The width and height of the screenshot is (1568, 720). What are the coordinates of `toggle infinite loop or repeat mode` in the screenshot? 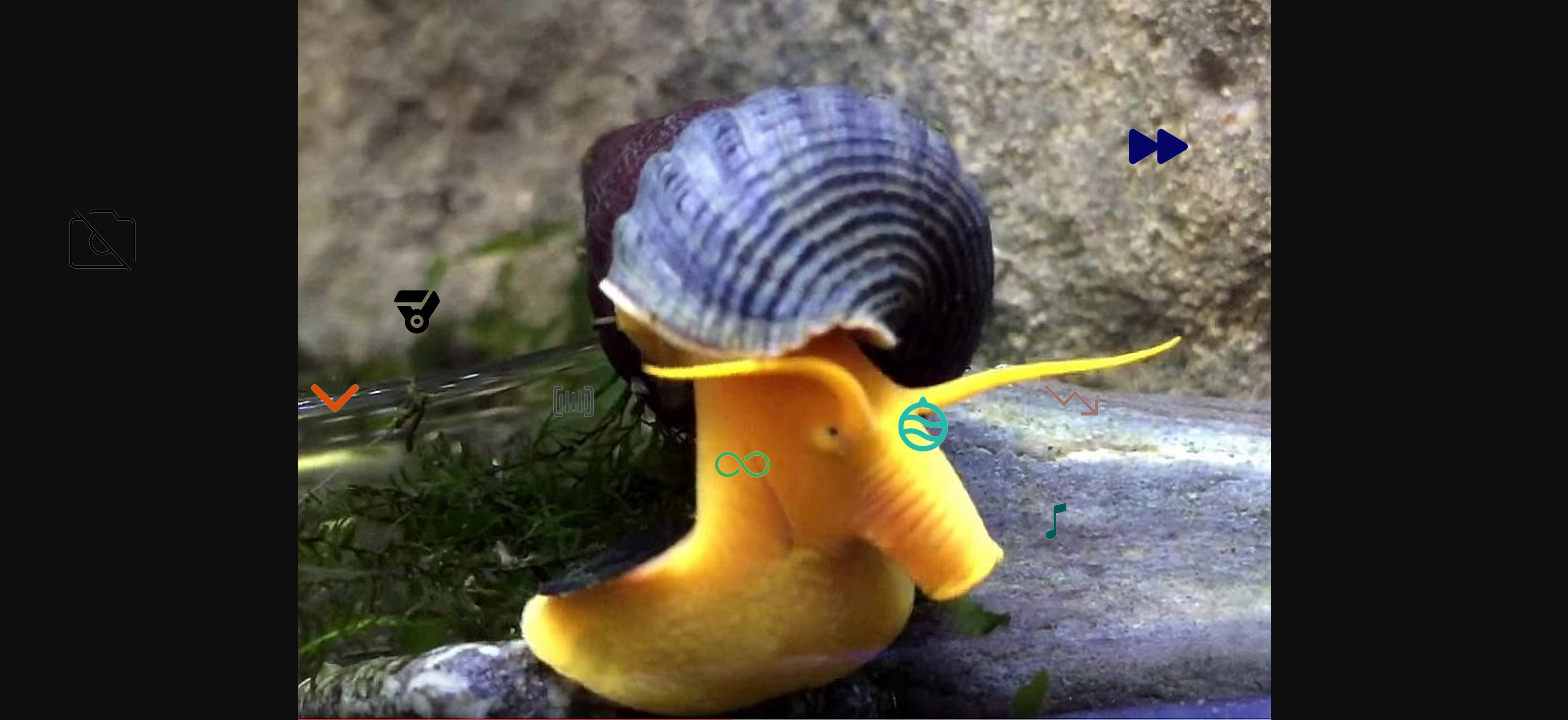 It's located at (742, 464).